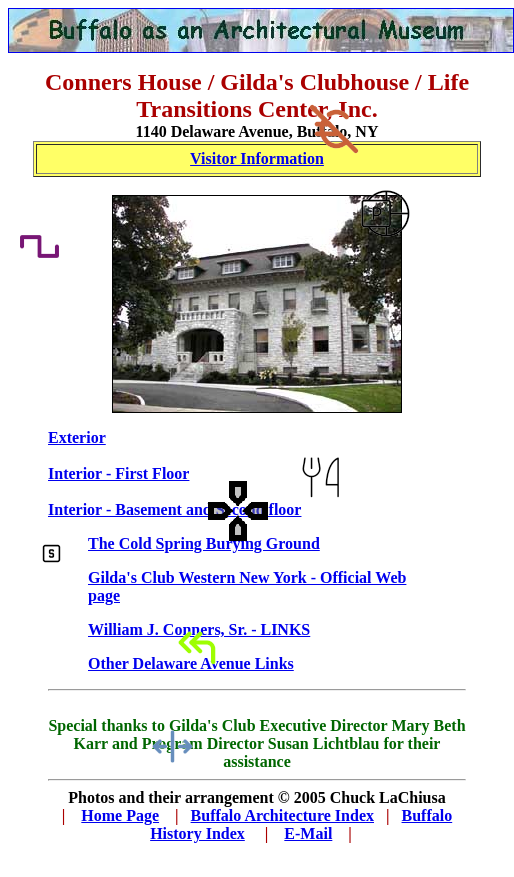  Describe the element at coordinates (334, 129) in the screenshot. I see `indicates euro payment is unavailable` at that location.